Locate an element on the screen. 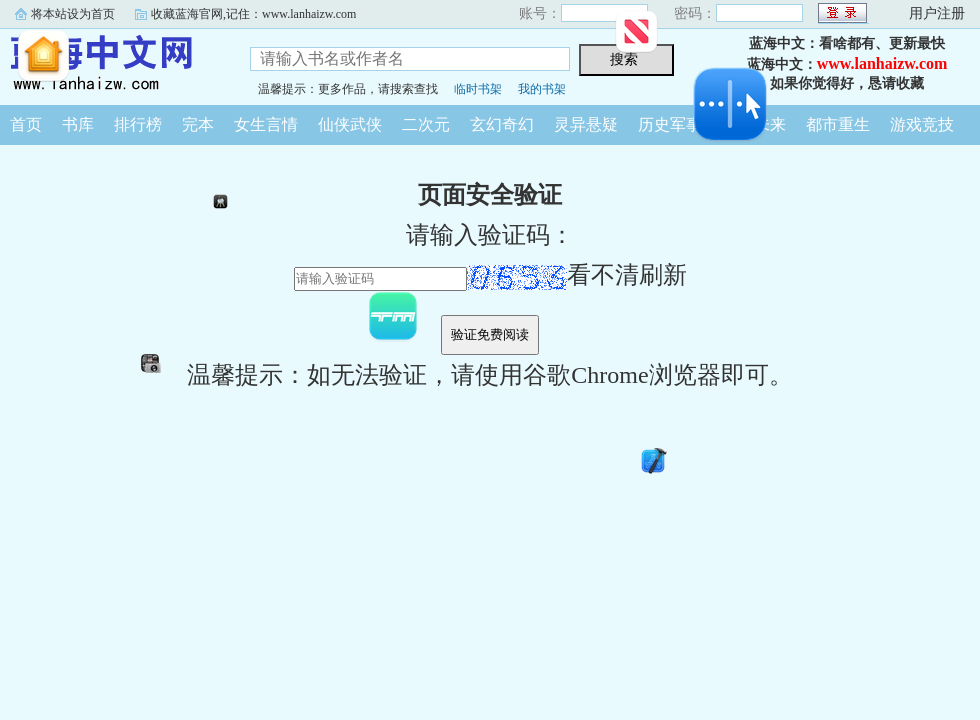 This screenshot has width=980, height=720. launch trackmania racing game is located at coordinates (393, 316).